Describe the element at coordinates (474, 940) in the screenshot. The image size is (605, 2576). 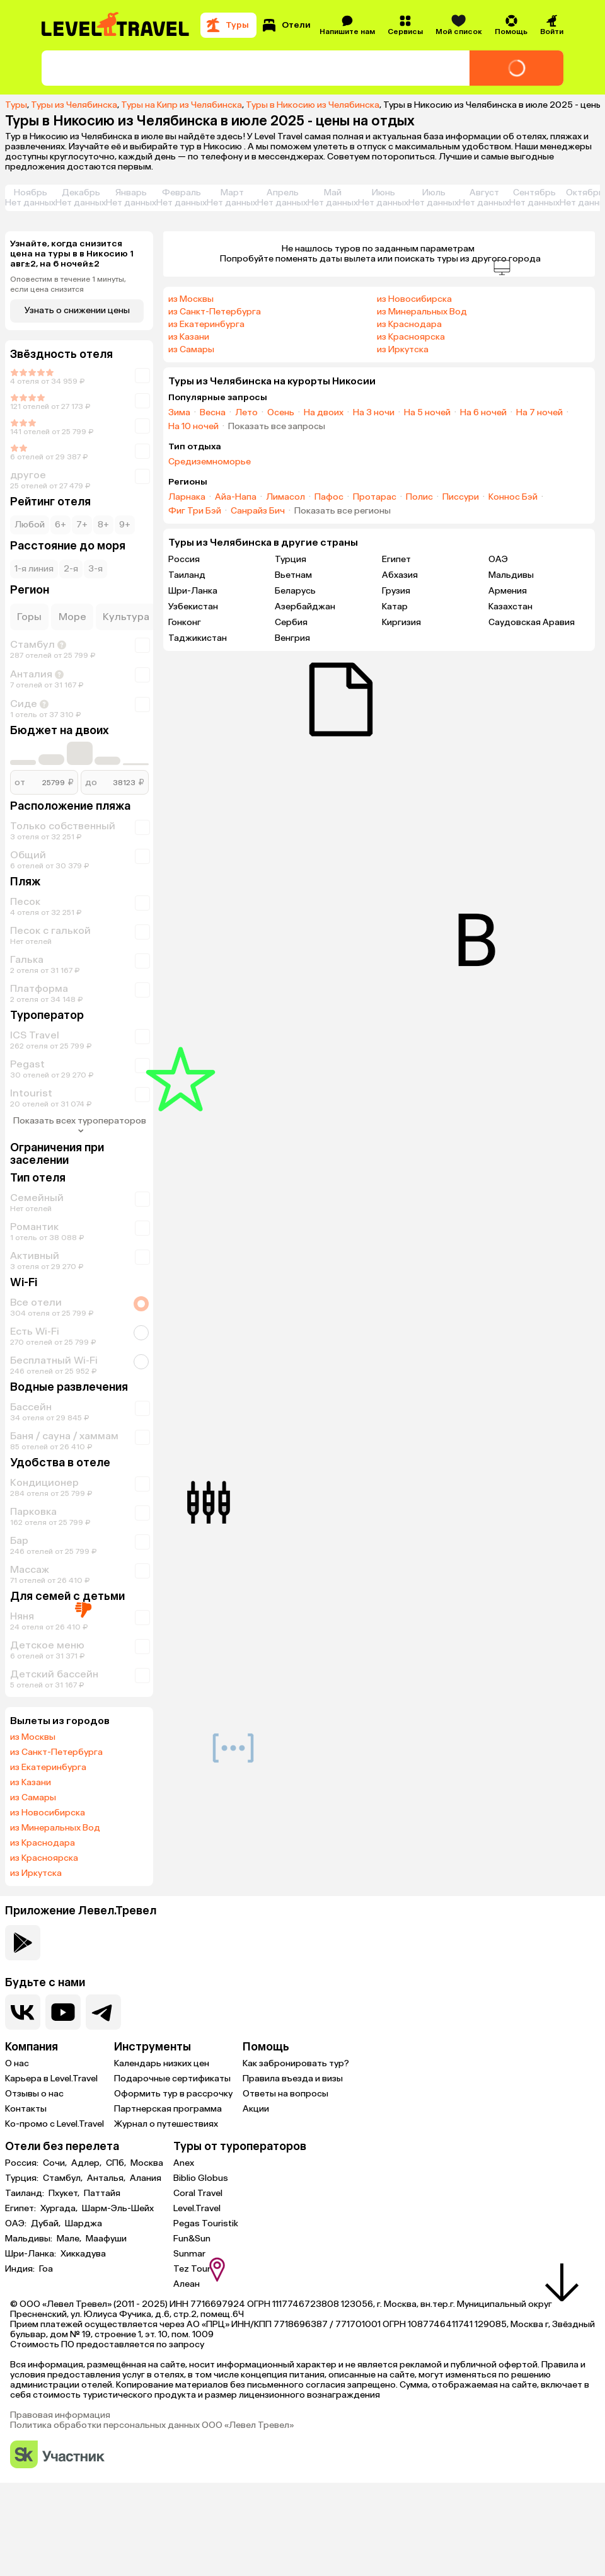
I see `apply bold formatting to selected text` at that location.